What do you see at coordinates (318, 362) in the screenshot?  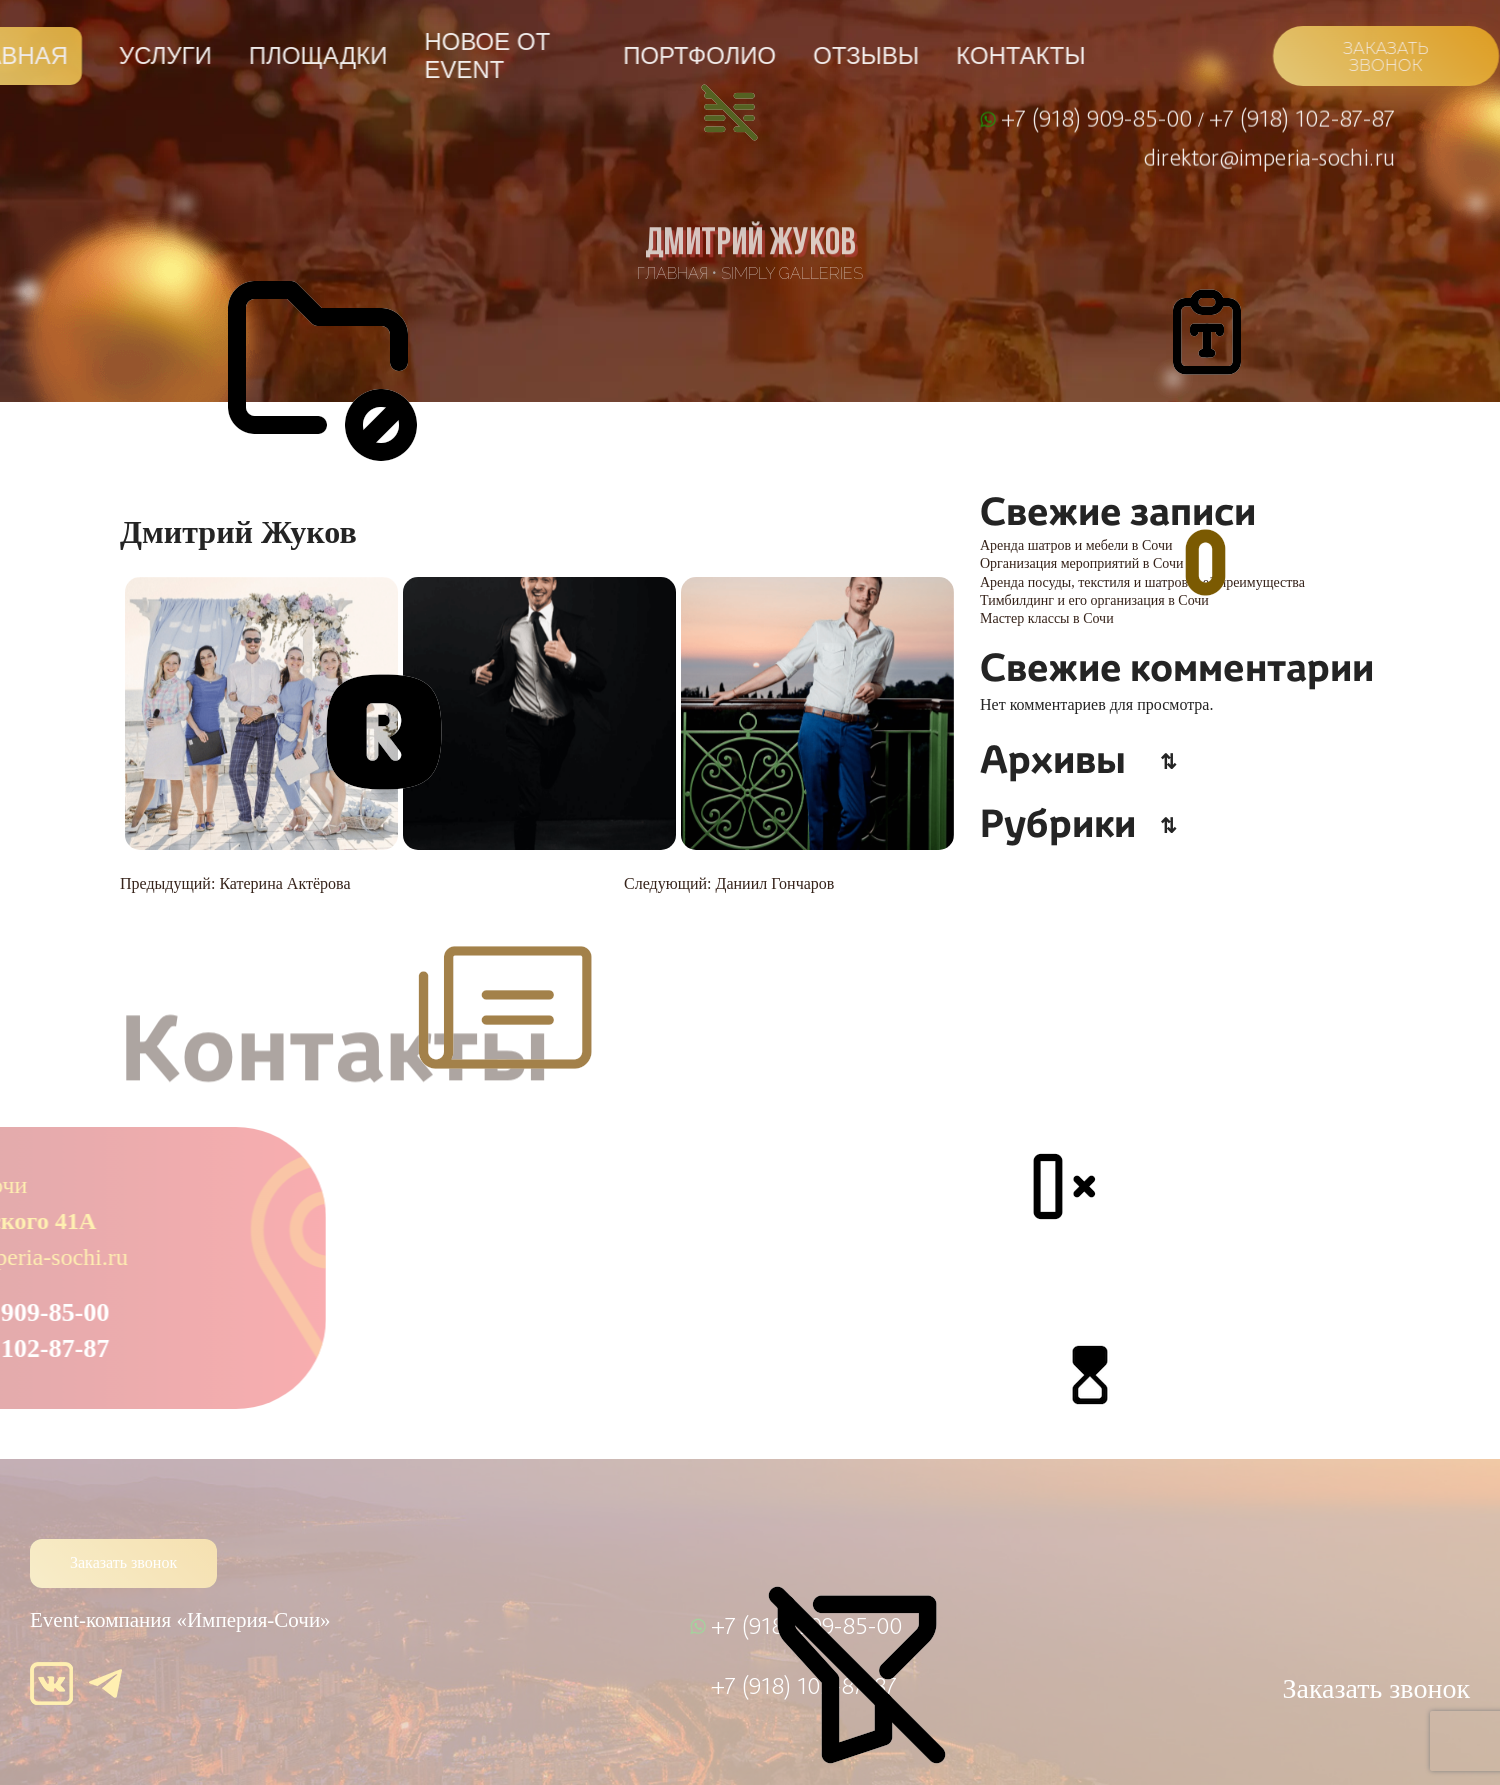 I see `cancel folder upload or creation` at bounding box center [318, 362].